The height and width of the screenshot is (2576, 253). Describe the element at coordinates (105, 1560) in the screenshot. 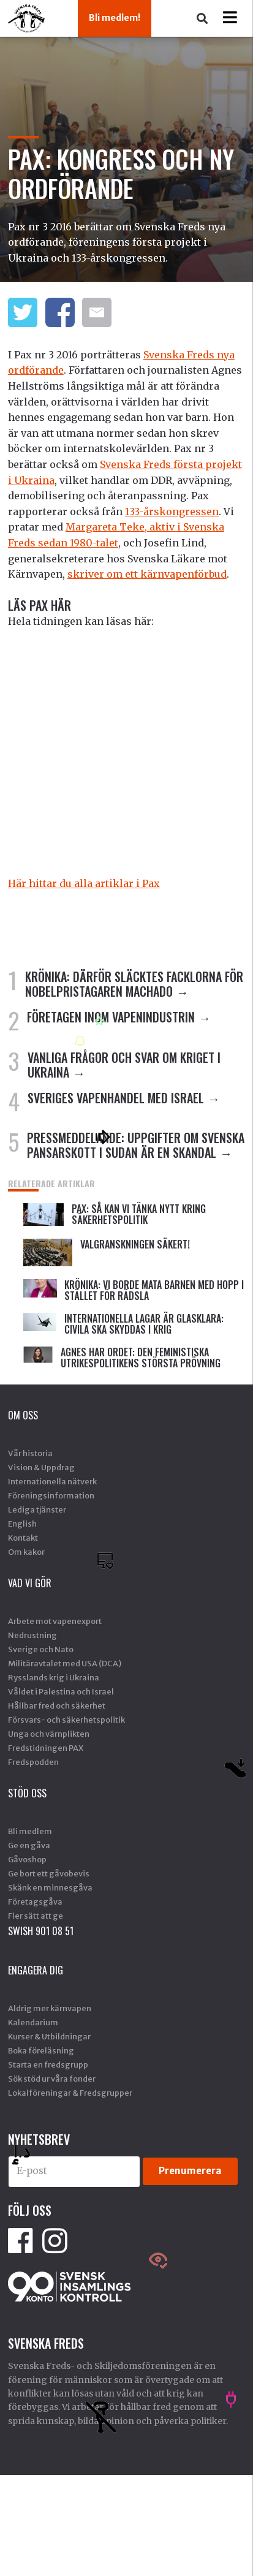

I see `add this device to favorites` at that location.